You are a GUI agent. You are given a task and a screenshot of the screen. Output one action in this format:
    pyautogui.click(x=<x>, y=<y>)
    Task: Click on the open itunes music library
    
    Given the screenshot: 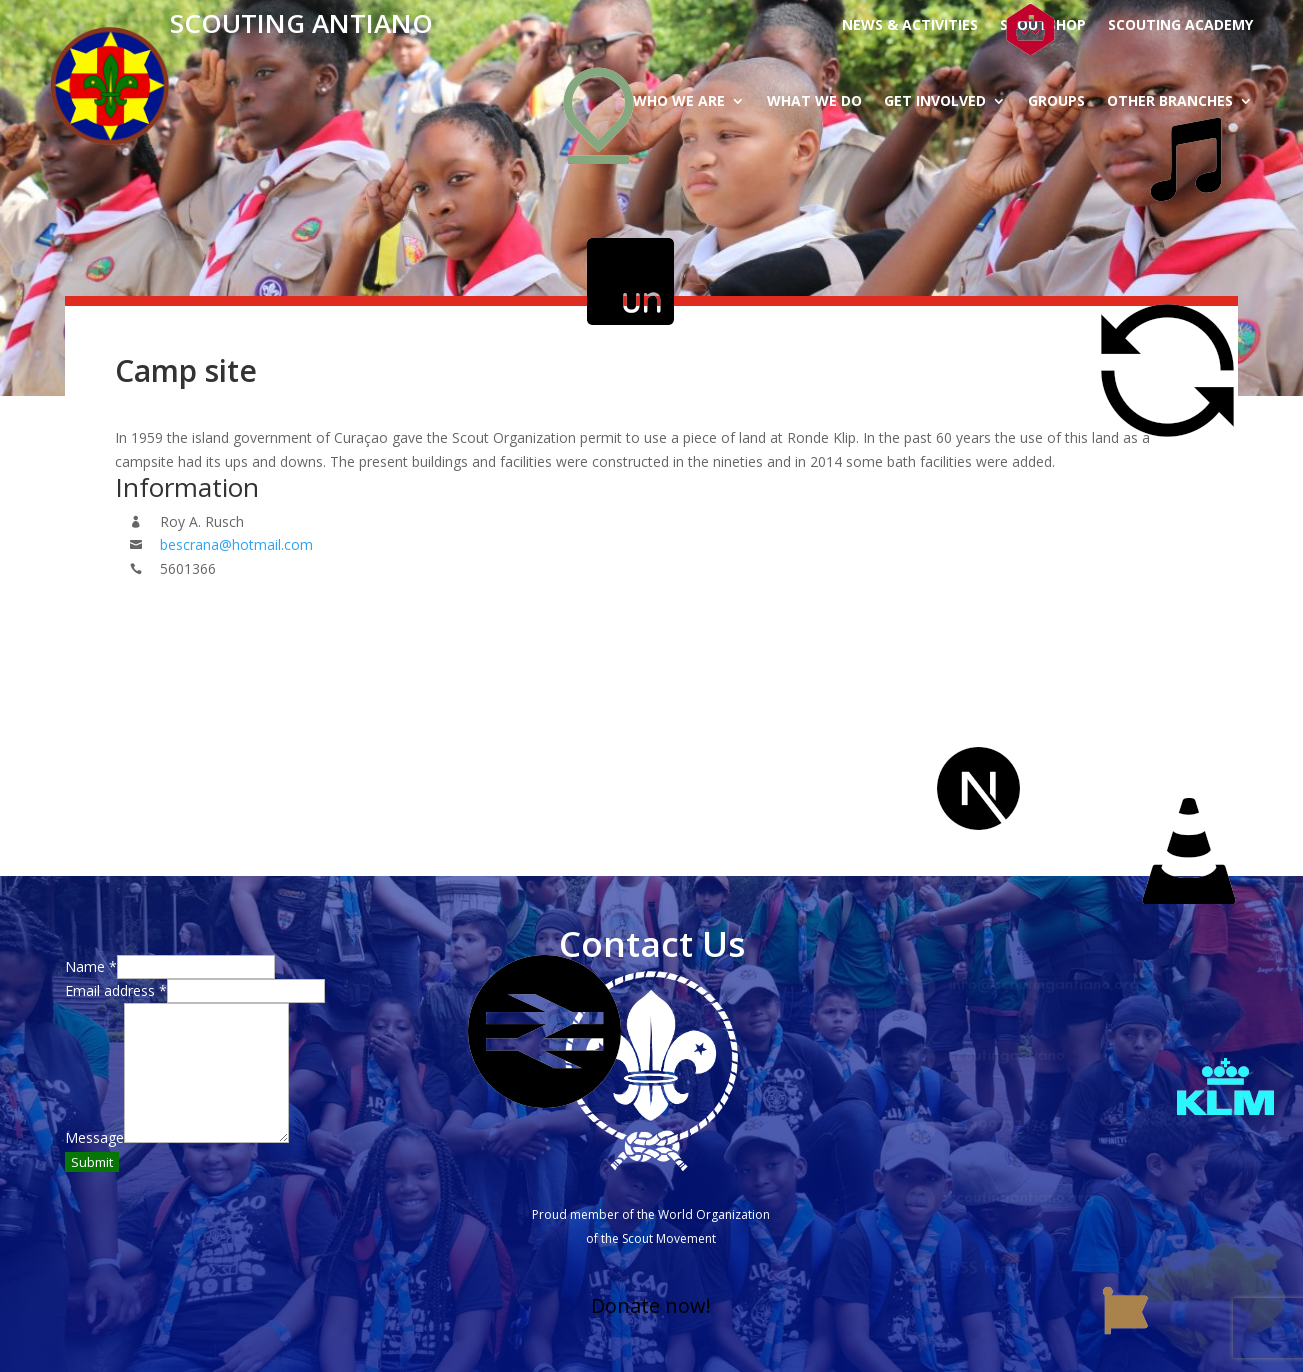 What is the action you would take?
    pyautogui.click(x=1186, y=159)
    